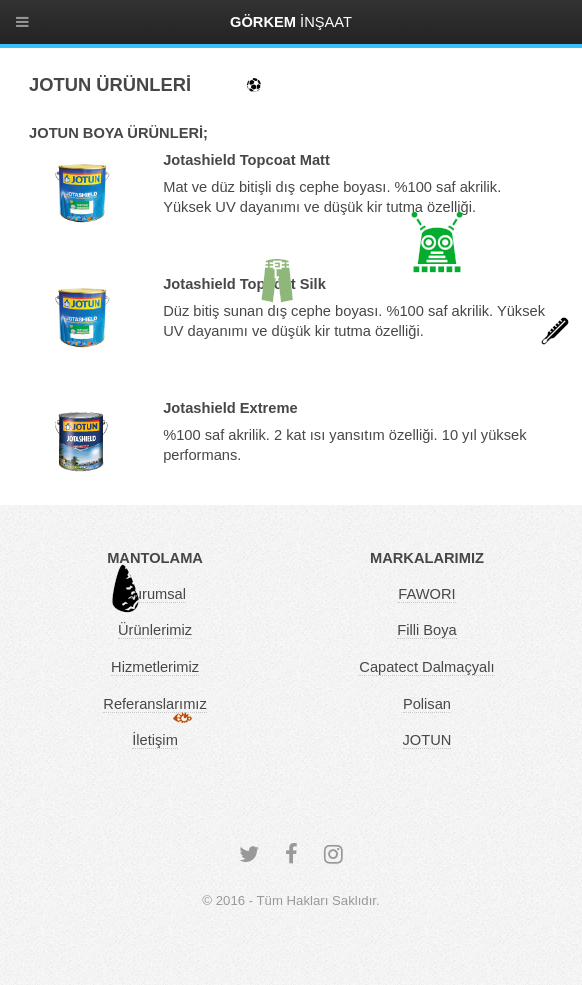 Image resolution: width=582 pixels, height=985 pixels. Describe the element at coordinates (555, 331) in the screenshot. I see `check body temperature or health status` at that location.